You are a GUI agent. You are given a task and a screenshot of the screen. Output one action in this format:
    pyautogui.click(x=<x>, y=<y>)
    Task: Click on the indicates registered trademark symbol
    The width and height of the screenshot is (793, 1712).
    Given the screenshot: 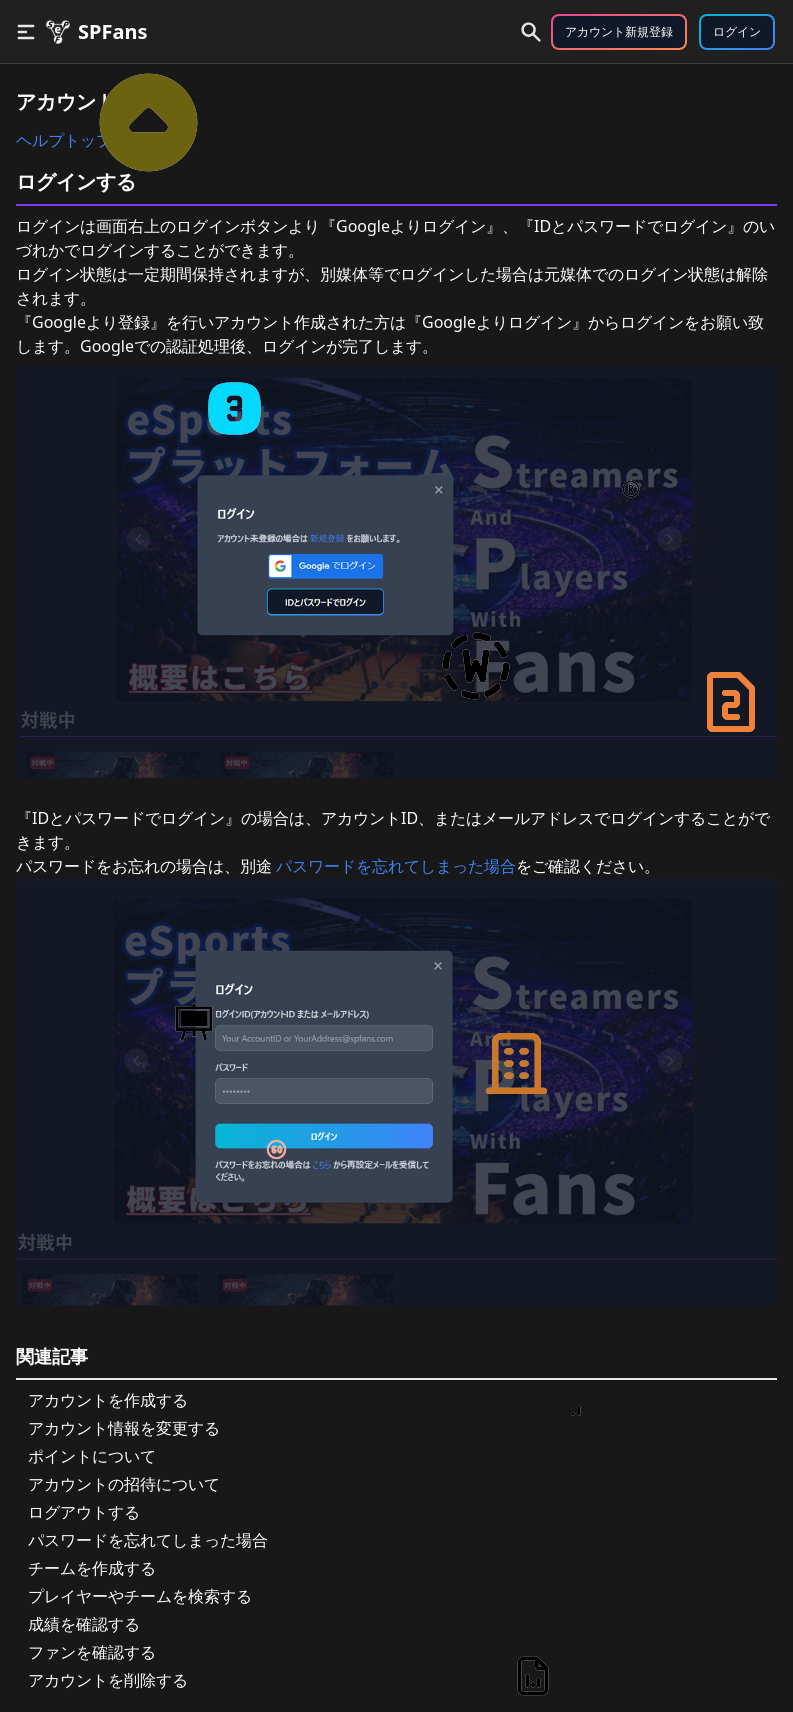 What is the action you would take?
    pyautogui.click(x=631, y=489)
    